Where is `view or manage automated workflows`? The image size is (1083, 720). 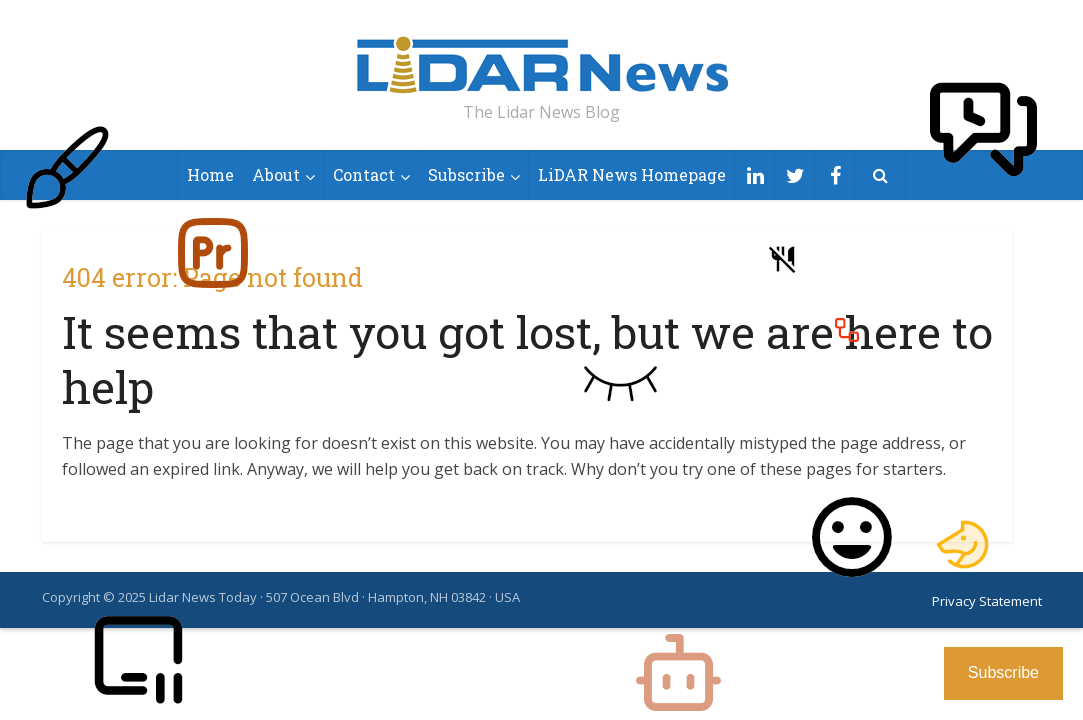
view or manage automated workflows is located at coordinates (847, 330).